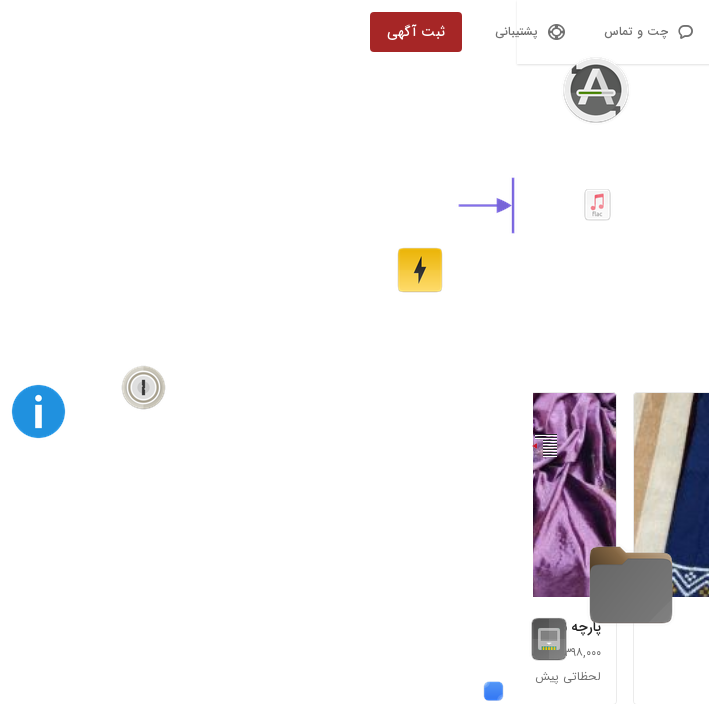 The height and width of the screenshot is (720, 709). What do you see at coordinates (549, 639) in the screenshot?
I see `nintendo ds rom file` at bounding box center [549, 639].